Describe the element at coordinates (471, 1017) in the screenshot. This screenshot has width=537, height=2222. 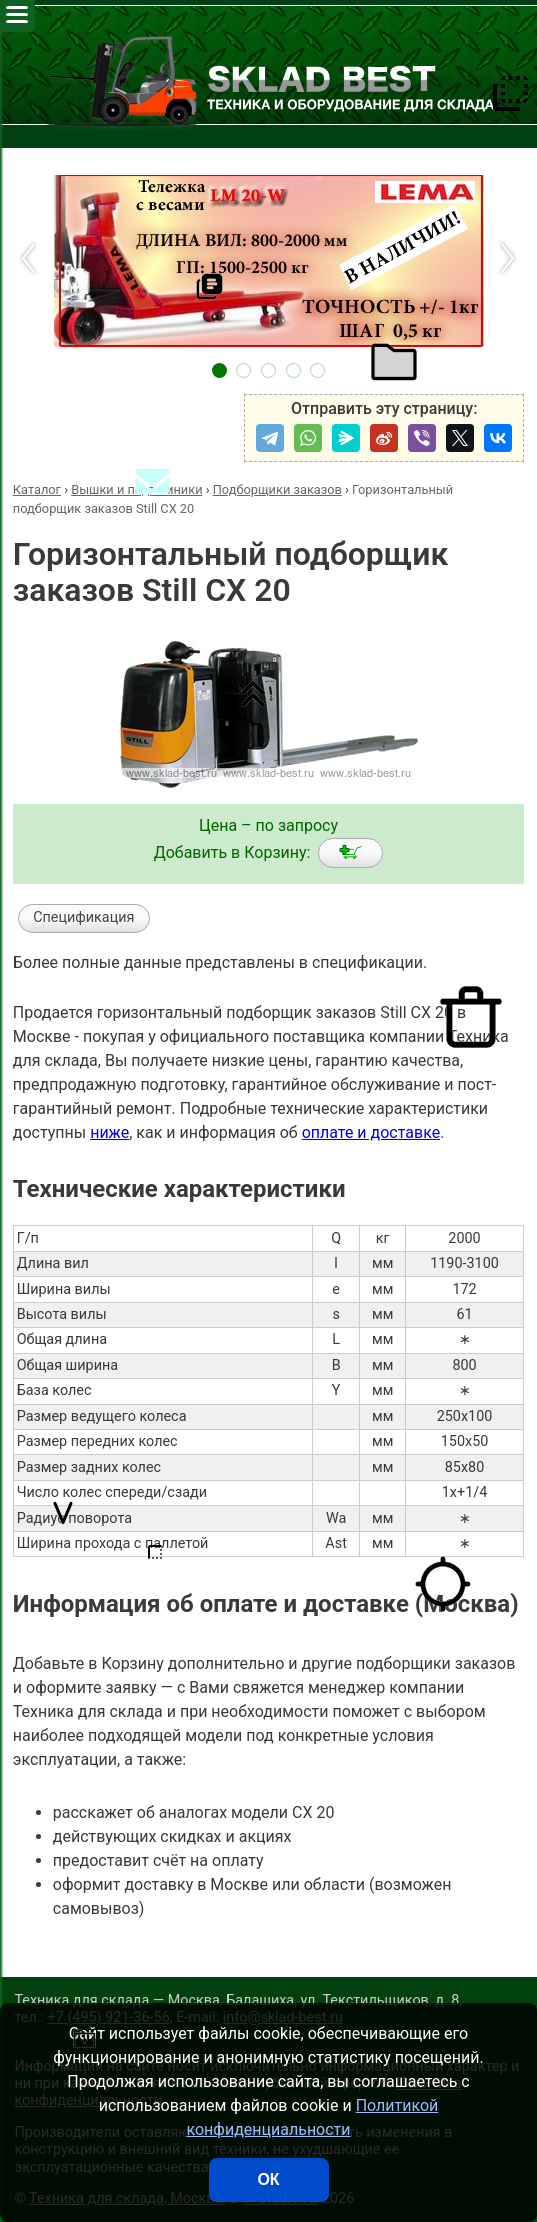
I see `delete this item` at that location.